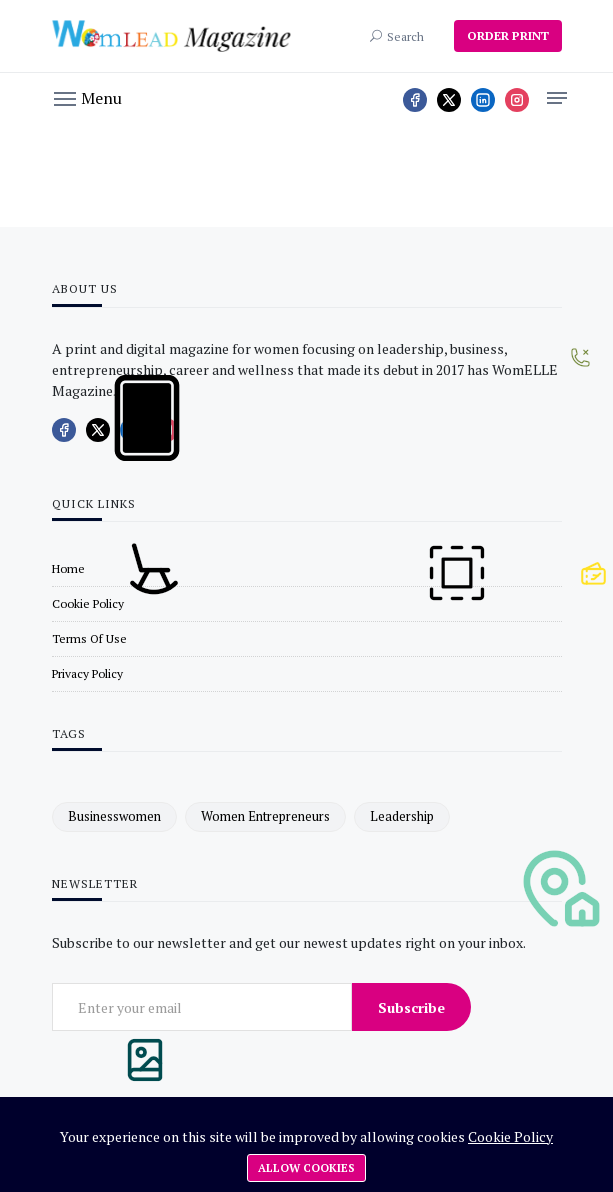  Describe the element at coordinates (147, 418) in the screenshot. I see `switch to tablet view or portrait mode` at that location.